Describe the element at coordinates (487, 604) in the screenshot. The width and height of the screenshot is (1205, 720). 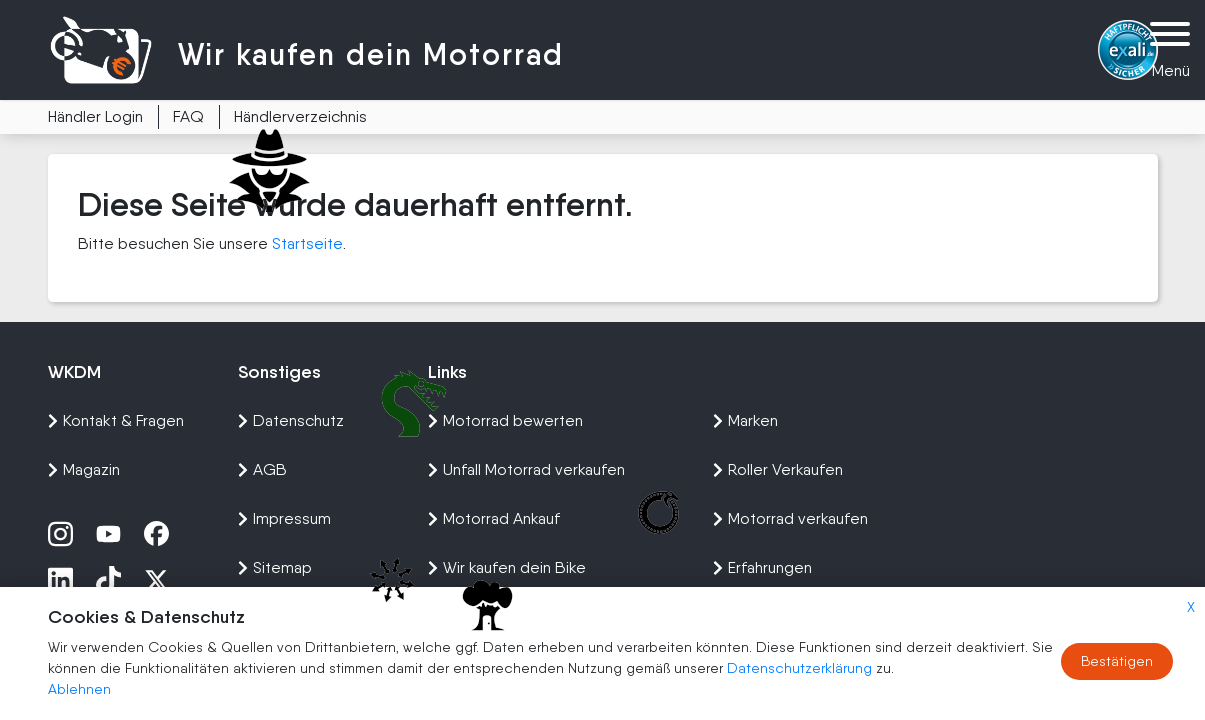
I see `enter a treehouse or forest dwelling` at that location.